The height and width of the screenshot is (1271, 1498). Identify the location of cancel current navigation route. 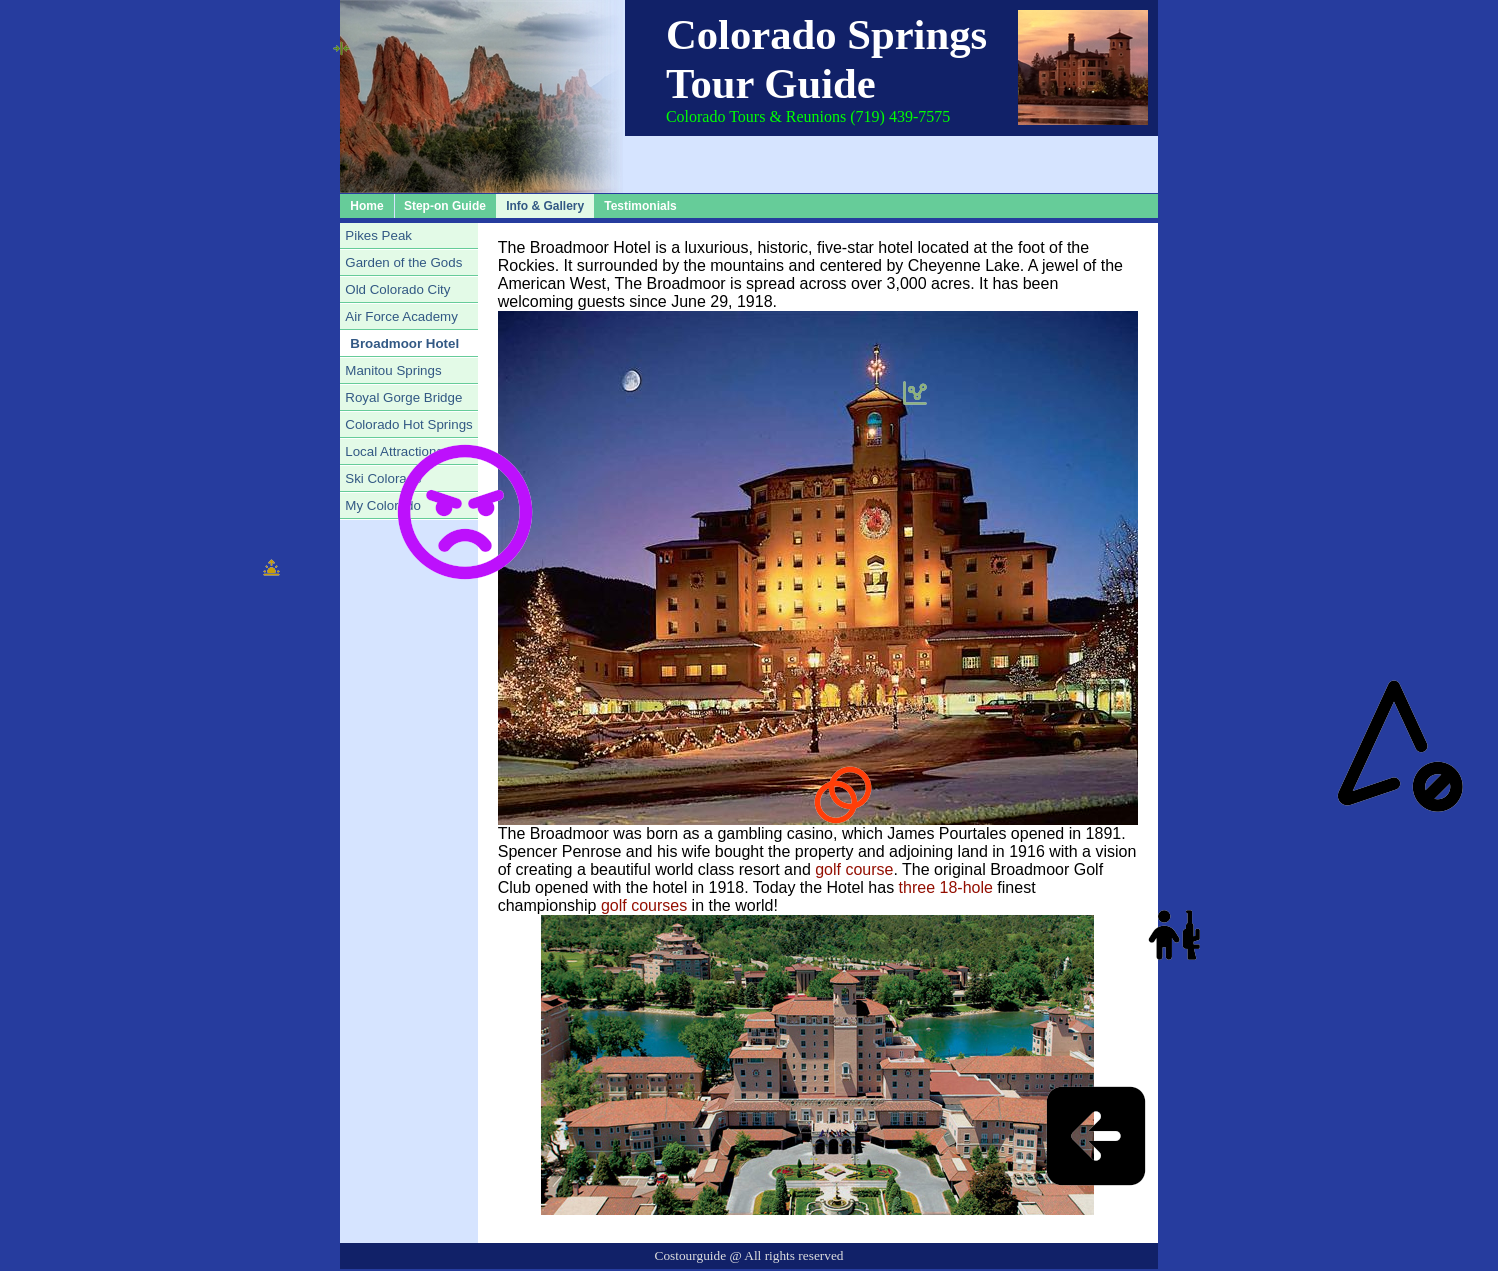
(1394, 743).